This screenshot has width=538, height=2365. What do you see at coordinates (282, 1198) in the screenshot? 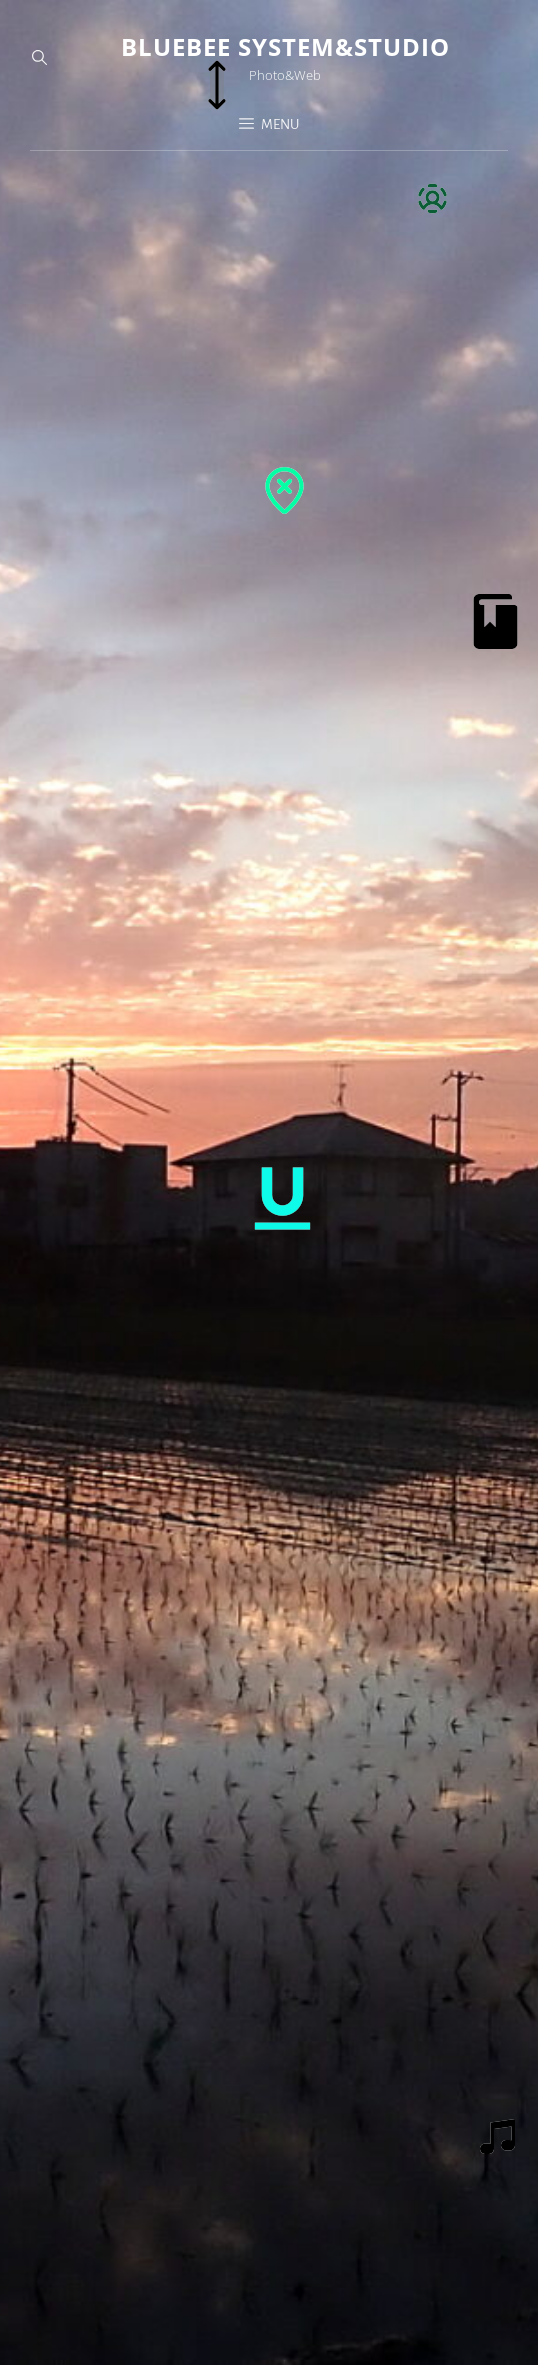
I see `apply underline formatting to selected text` at bounding box center [282, 1198].